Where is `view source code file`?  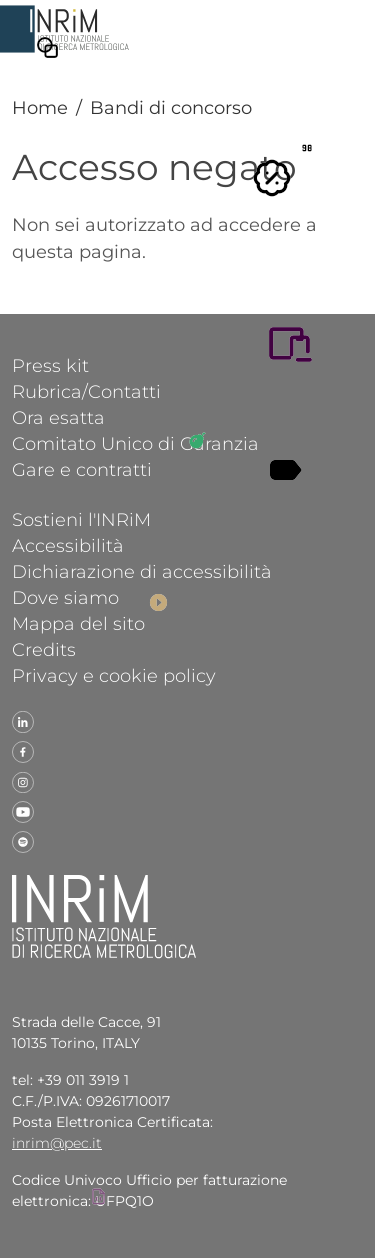
view source code file is located at coordinates (98, 1196).